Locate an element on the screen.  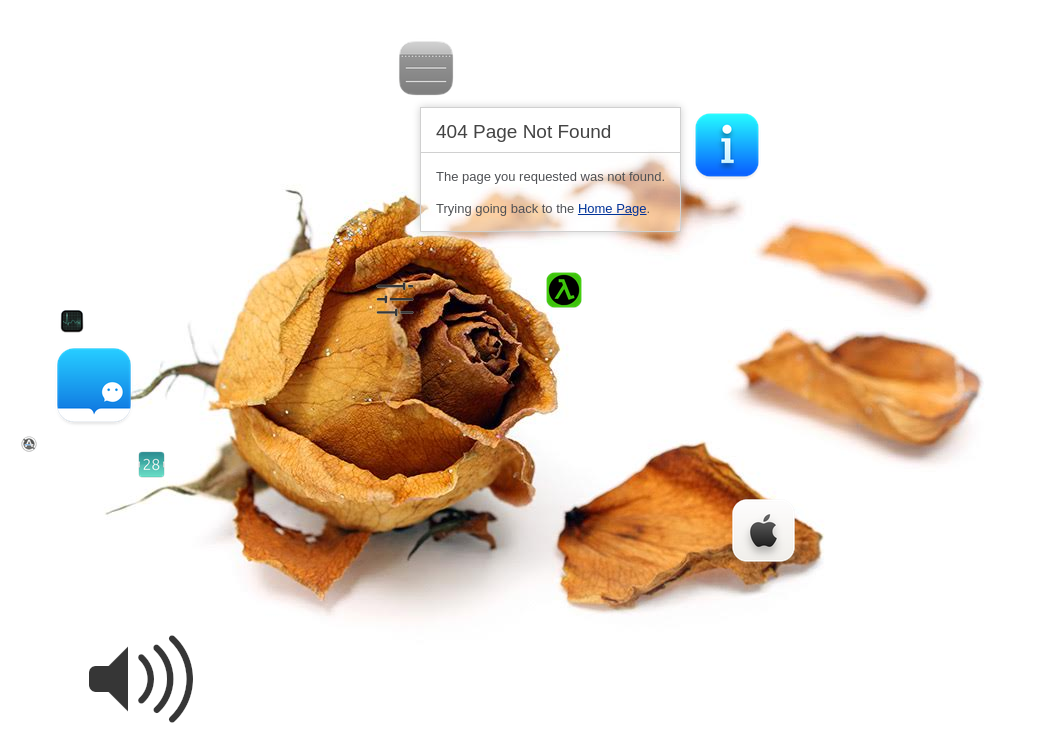
launch half-life: opposing force game is located at coordinates (564, 290).